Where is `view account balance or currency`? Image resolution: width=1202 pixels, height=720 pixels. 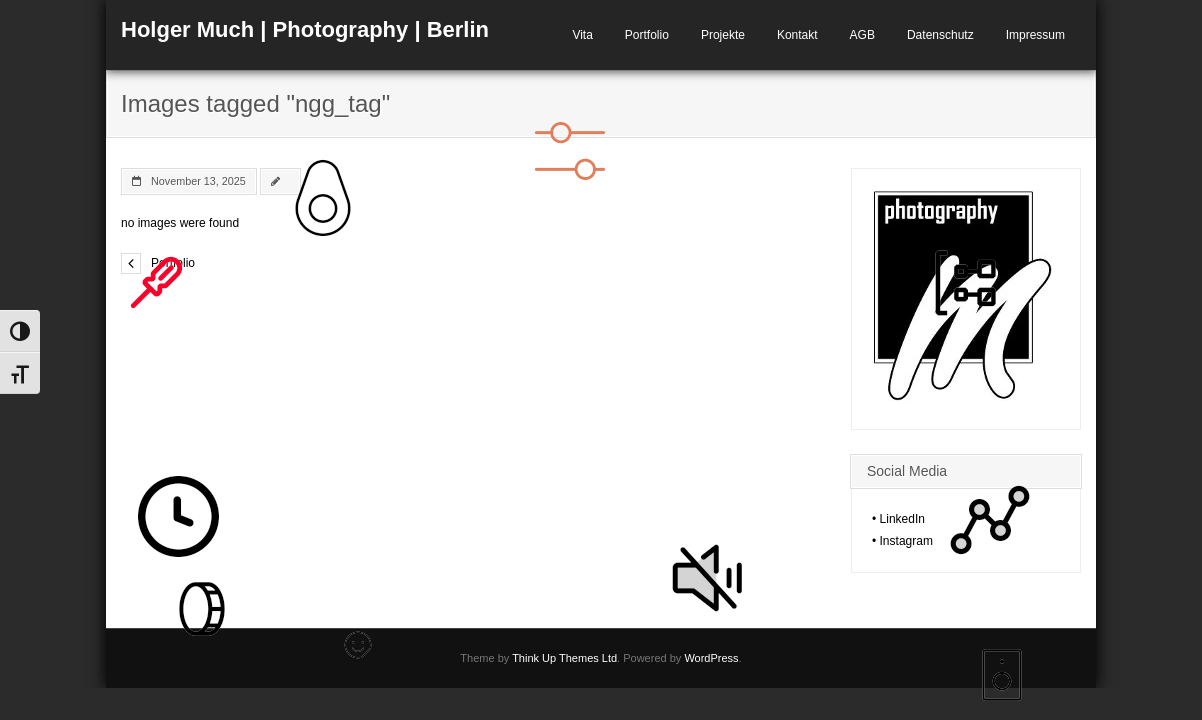
view account balance or currency is located at coordinates (202, 609).